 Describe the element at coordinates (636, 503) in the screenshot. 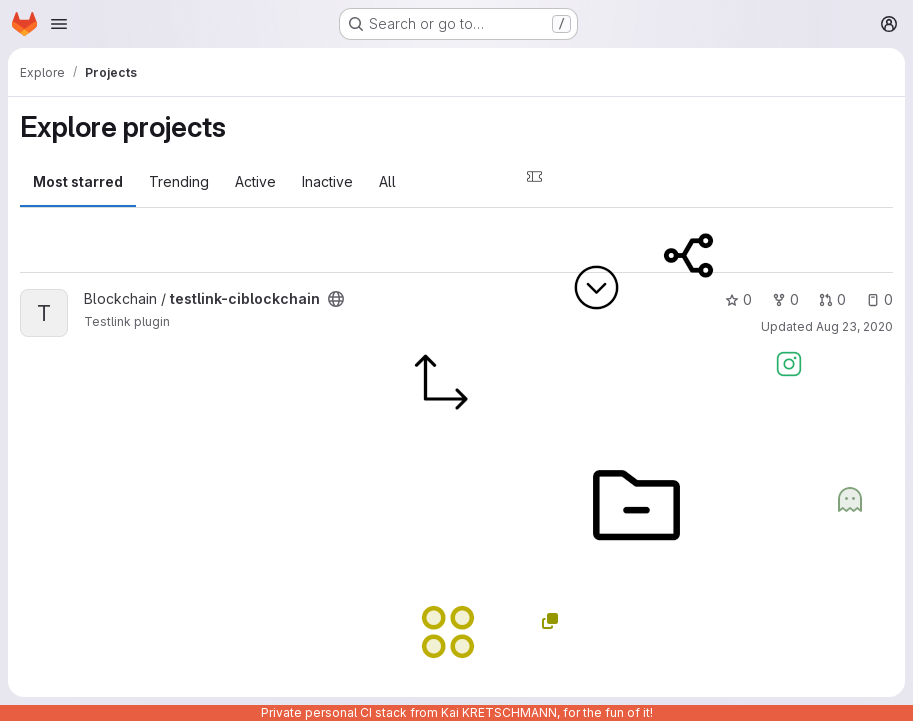

I see `remove a folder` at that location.